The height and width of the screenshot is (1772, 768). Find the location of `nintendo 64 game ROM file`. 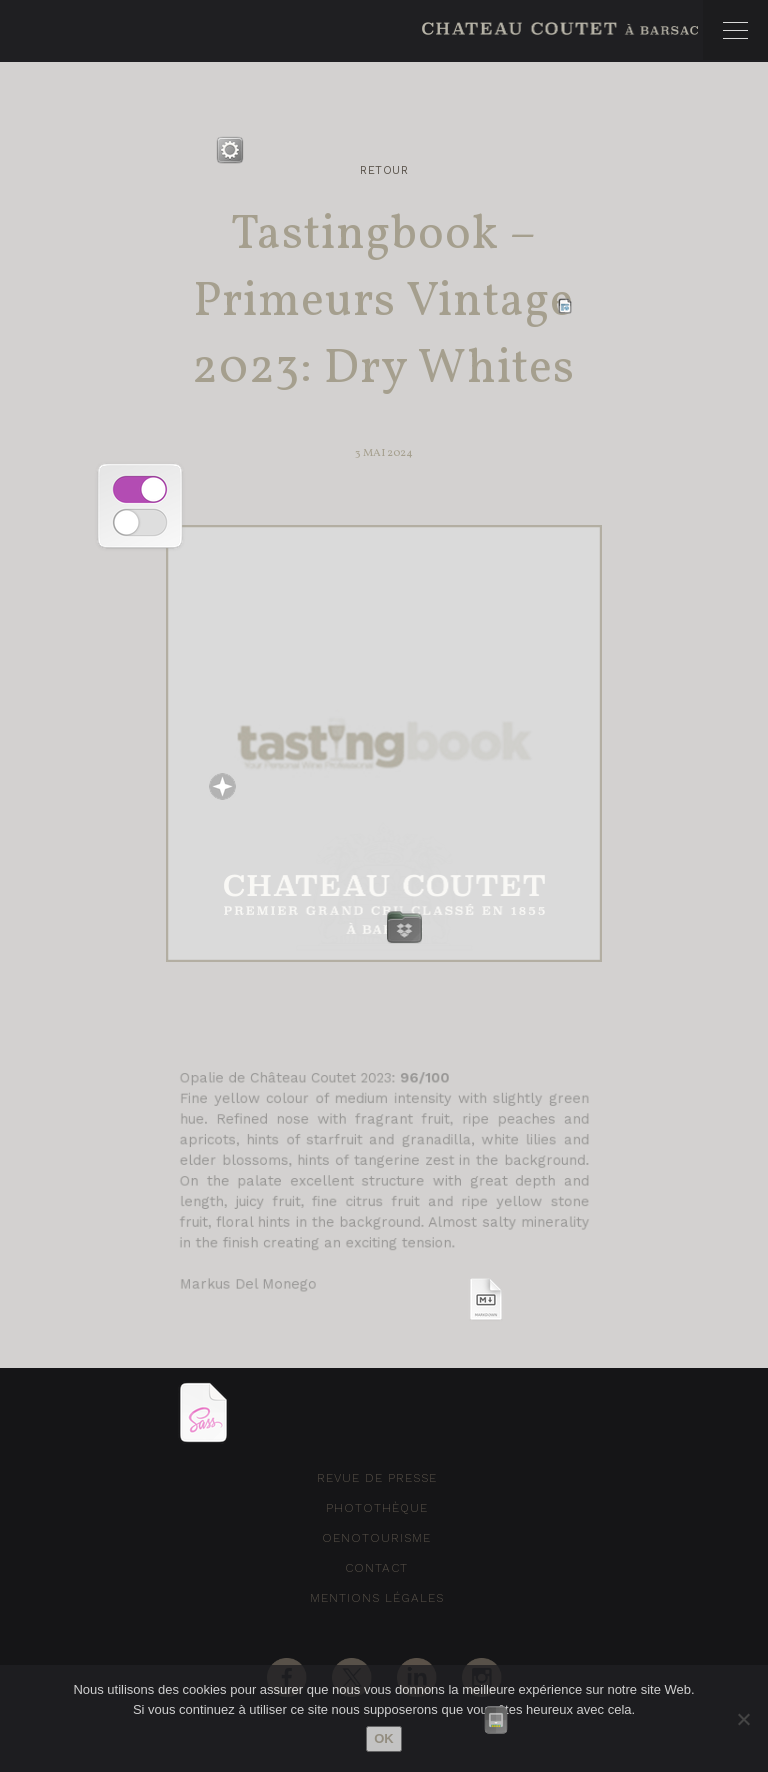

nintendo 64 game ROM file is located at coordinates (496, 1720).